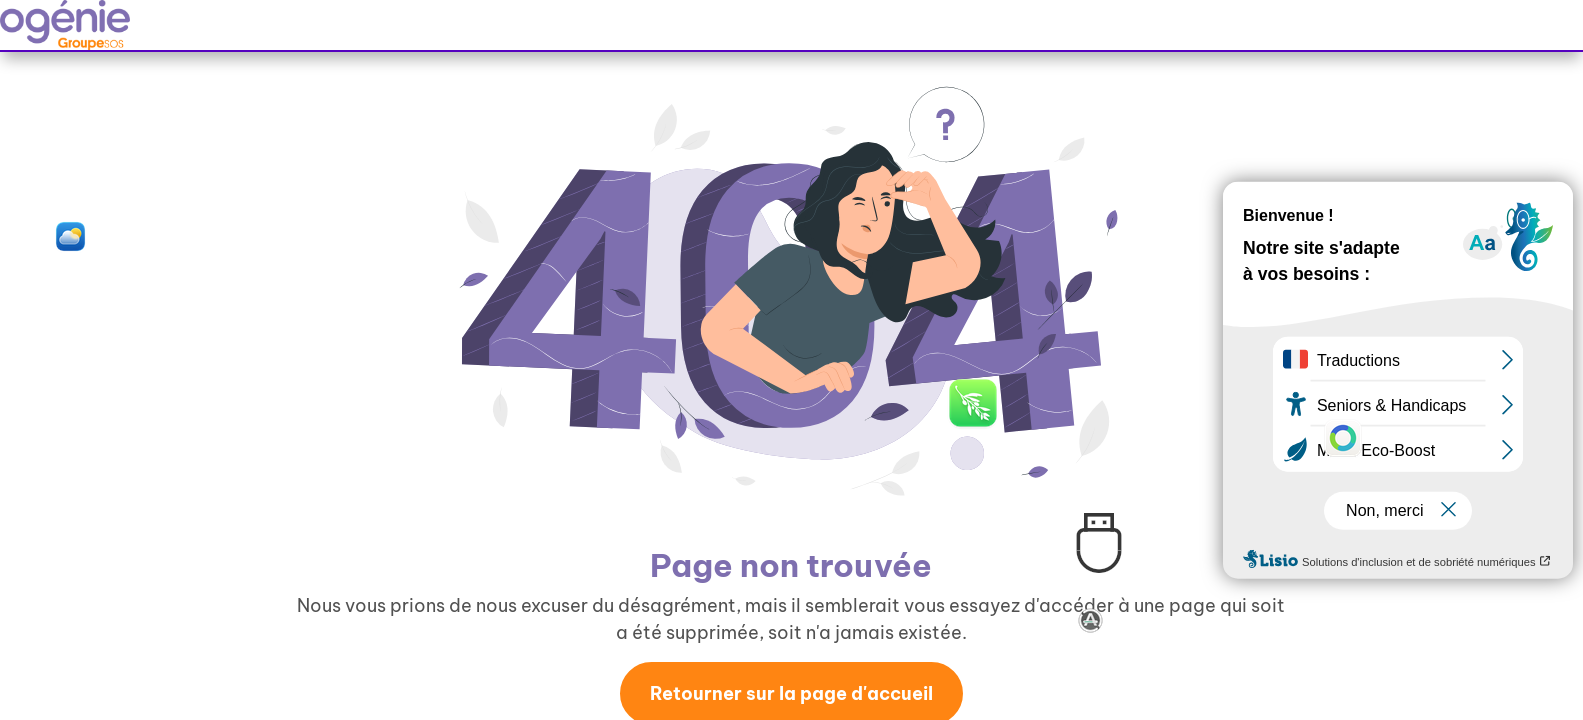 The height and width of the screenshot is (720, 1583). Describe the element at coordinates (1099, 543) in the screenshot. I see `access removable media settings` at that location.